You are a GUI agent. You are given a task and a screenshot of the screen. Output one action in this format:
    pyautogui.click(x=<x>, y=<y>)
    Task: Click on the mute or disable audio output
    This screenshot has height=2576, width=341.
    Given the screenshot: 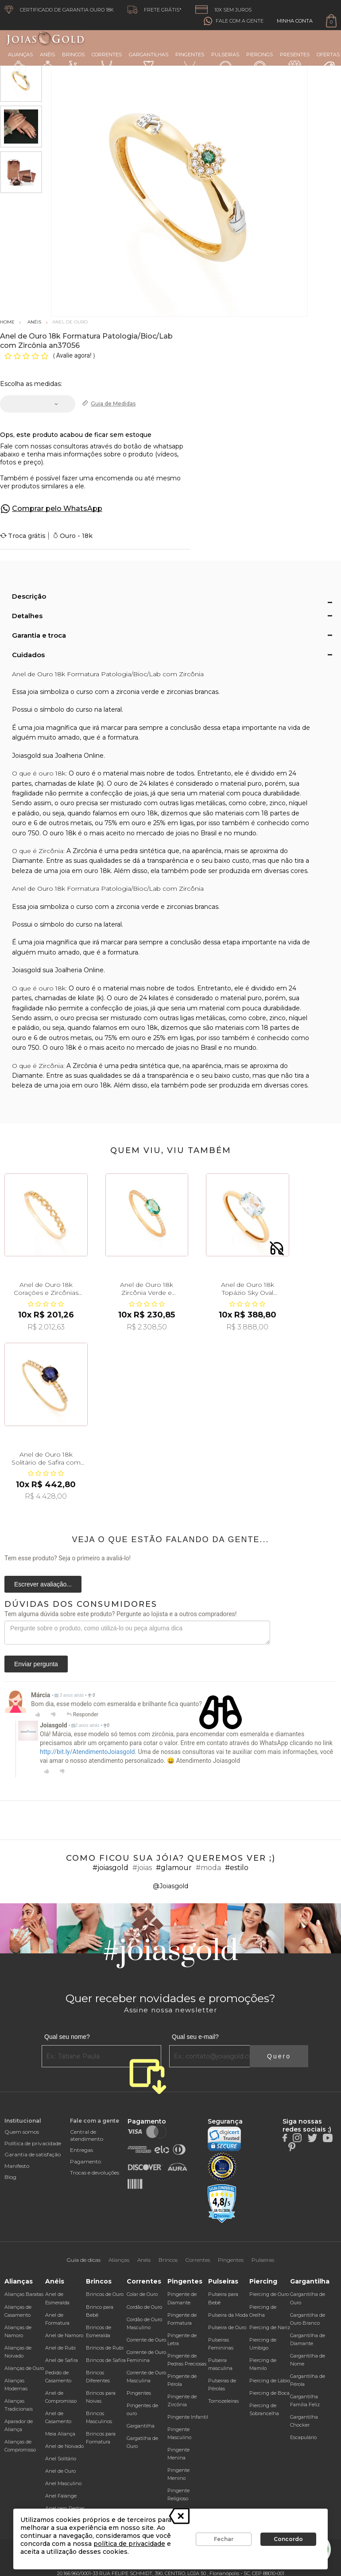 What is the action you would take?
    pyautogui.click(x=277, y=1248)
    